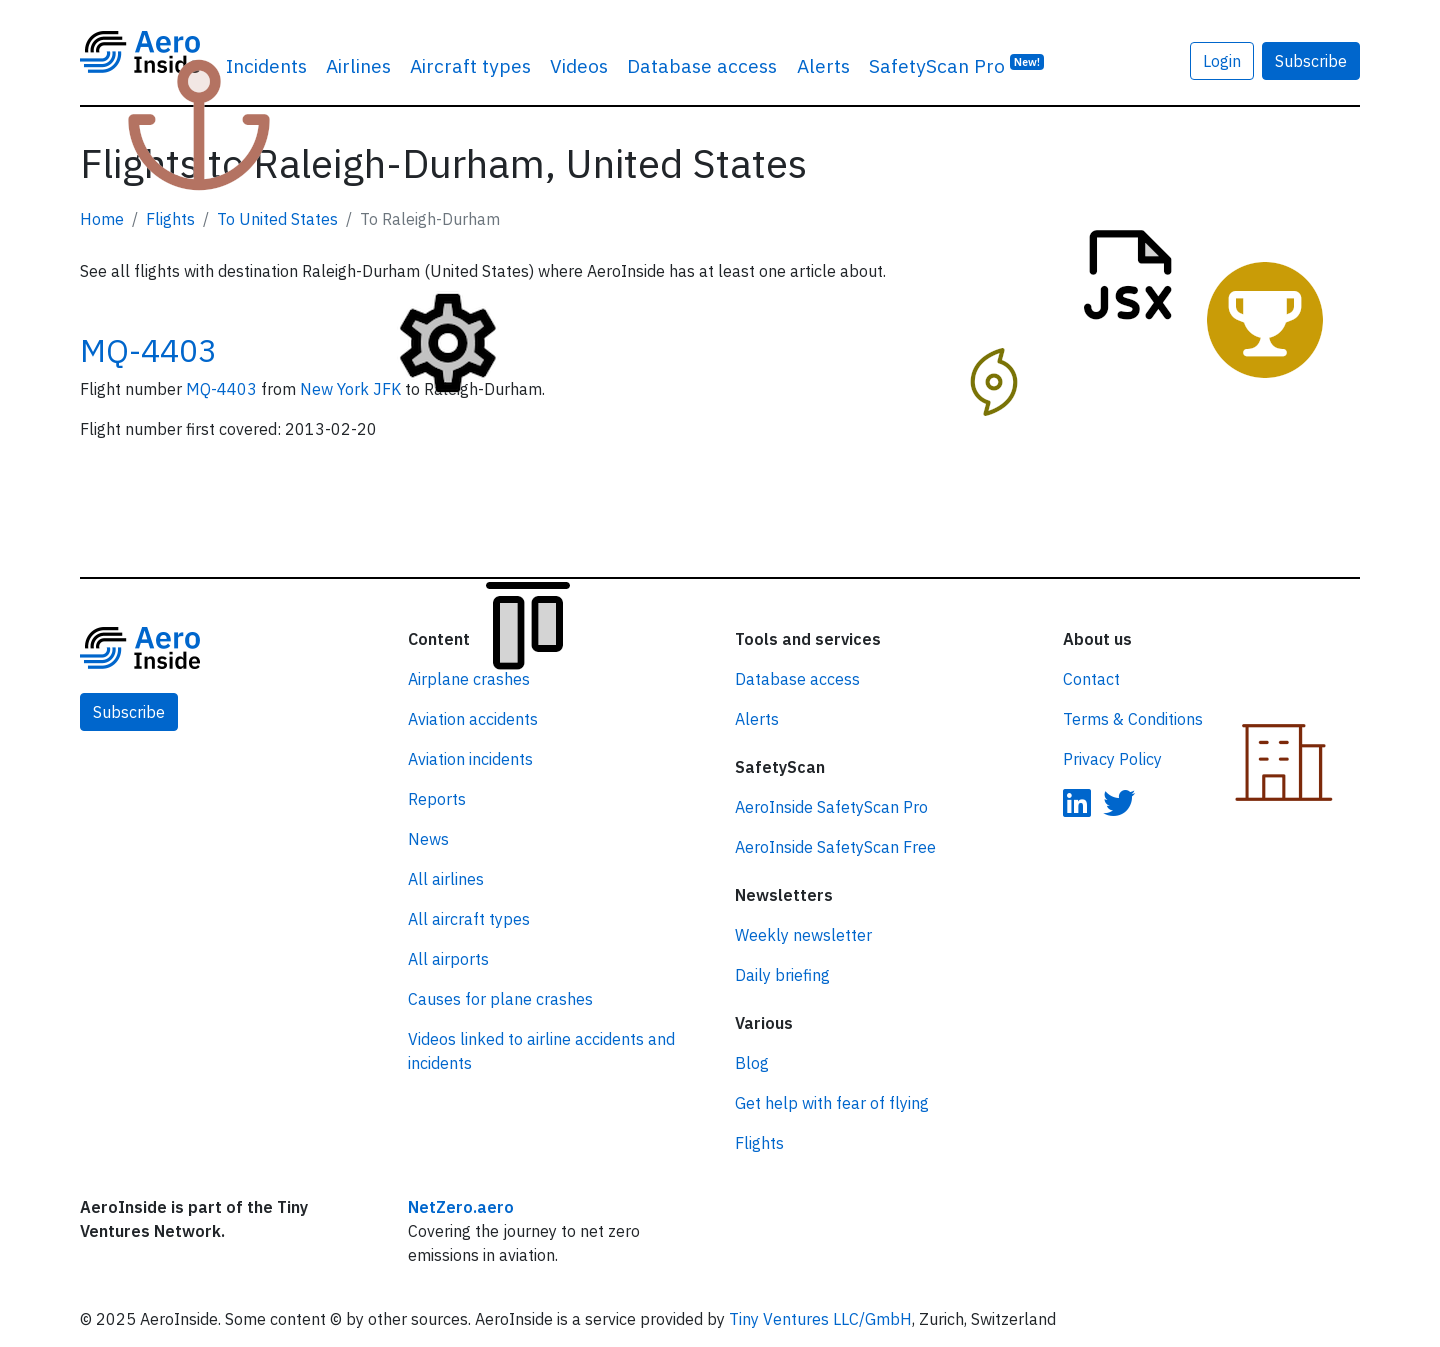 This screenshot has height=1347, width=1440. What do you see at coordinates (199, 125) in the screenshot?
I see `anchor point or link to a fixed position` at bounding box center [199, 125].